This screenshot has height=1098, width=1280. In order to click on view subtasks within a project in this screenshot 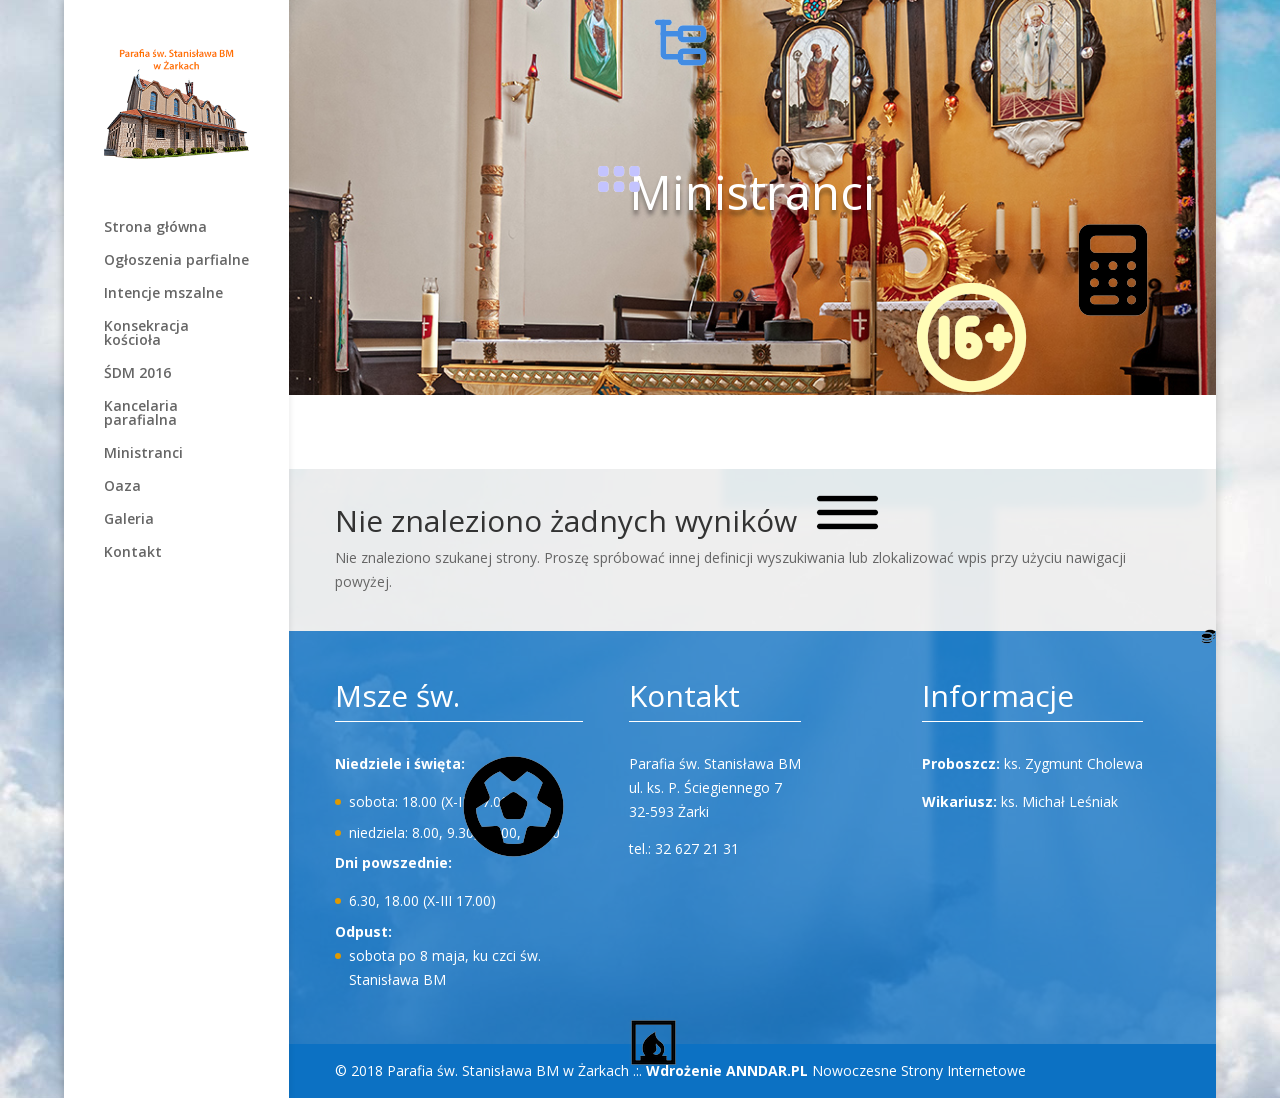, I will do `click(680, 42)`.